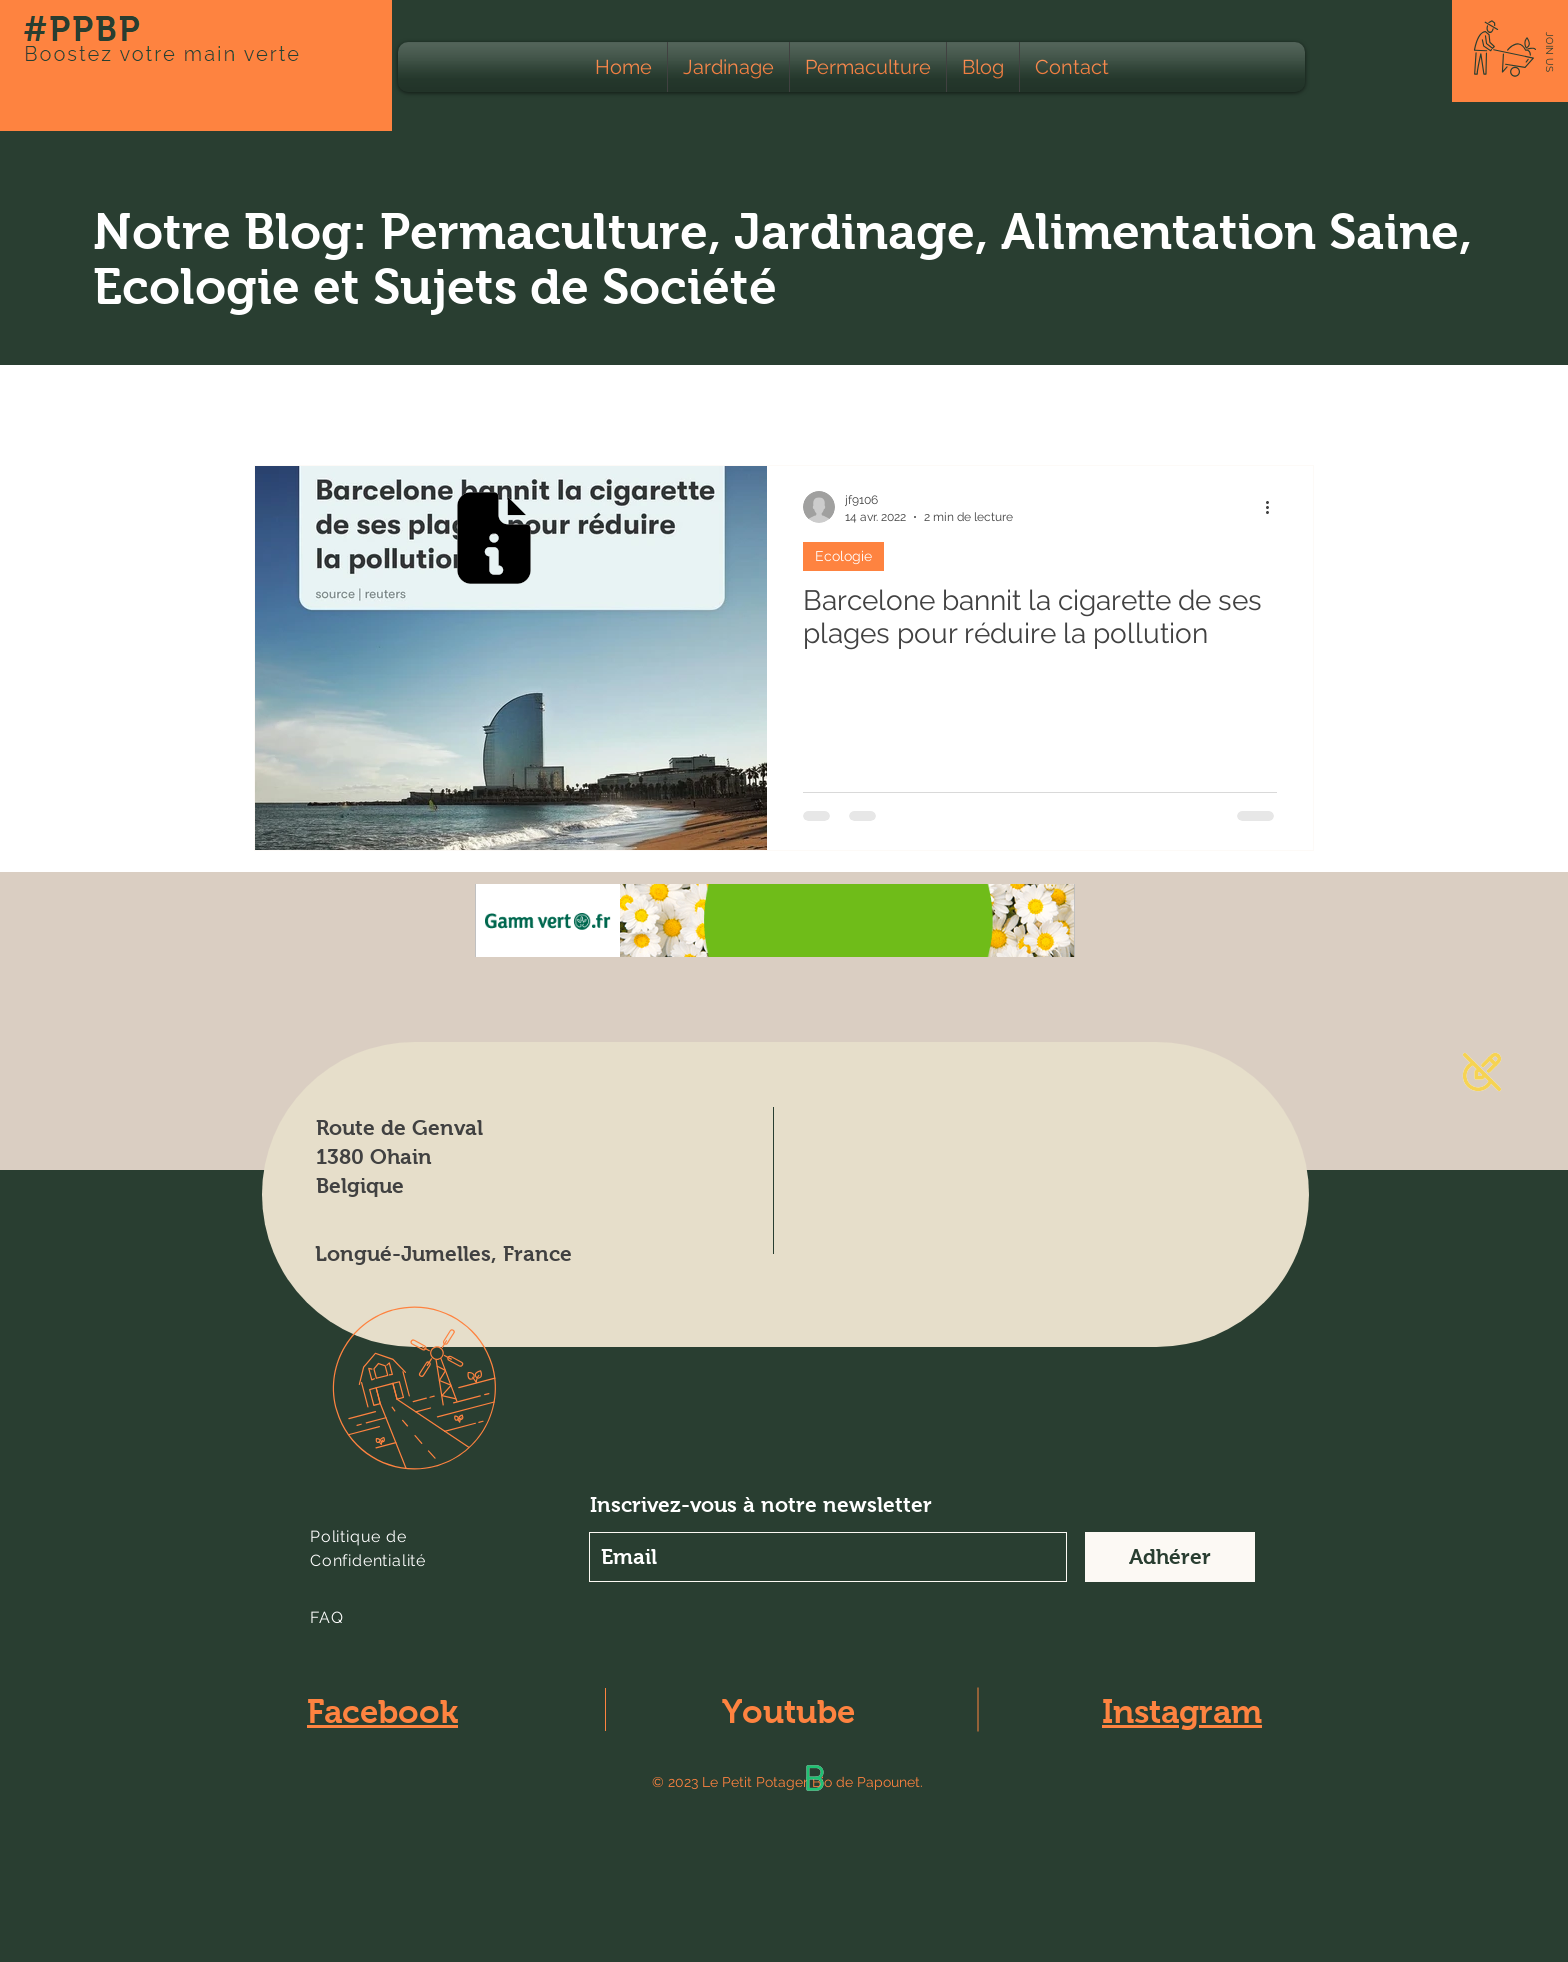  I want to click on view file details or properties, so click(494, 538).